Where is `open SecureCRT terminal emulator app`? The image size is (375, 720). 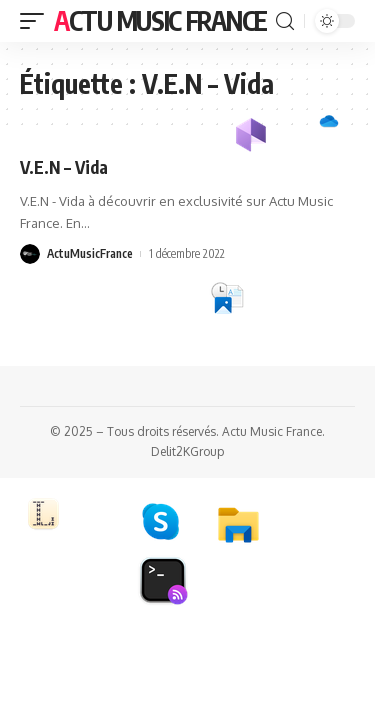 open SecureCRT terminal emulator app is located at coordinates (163, 580).